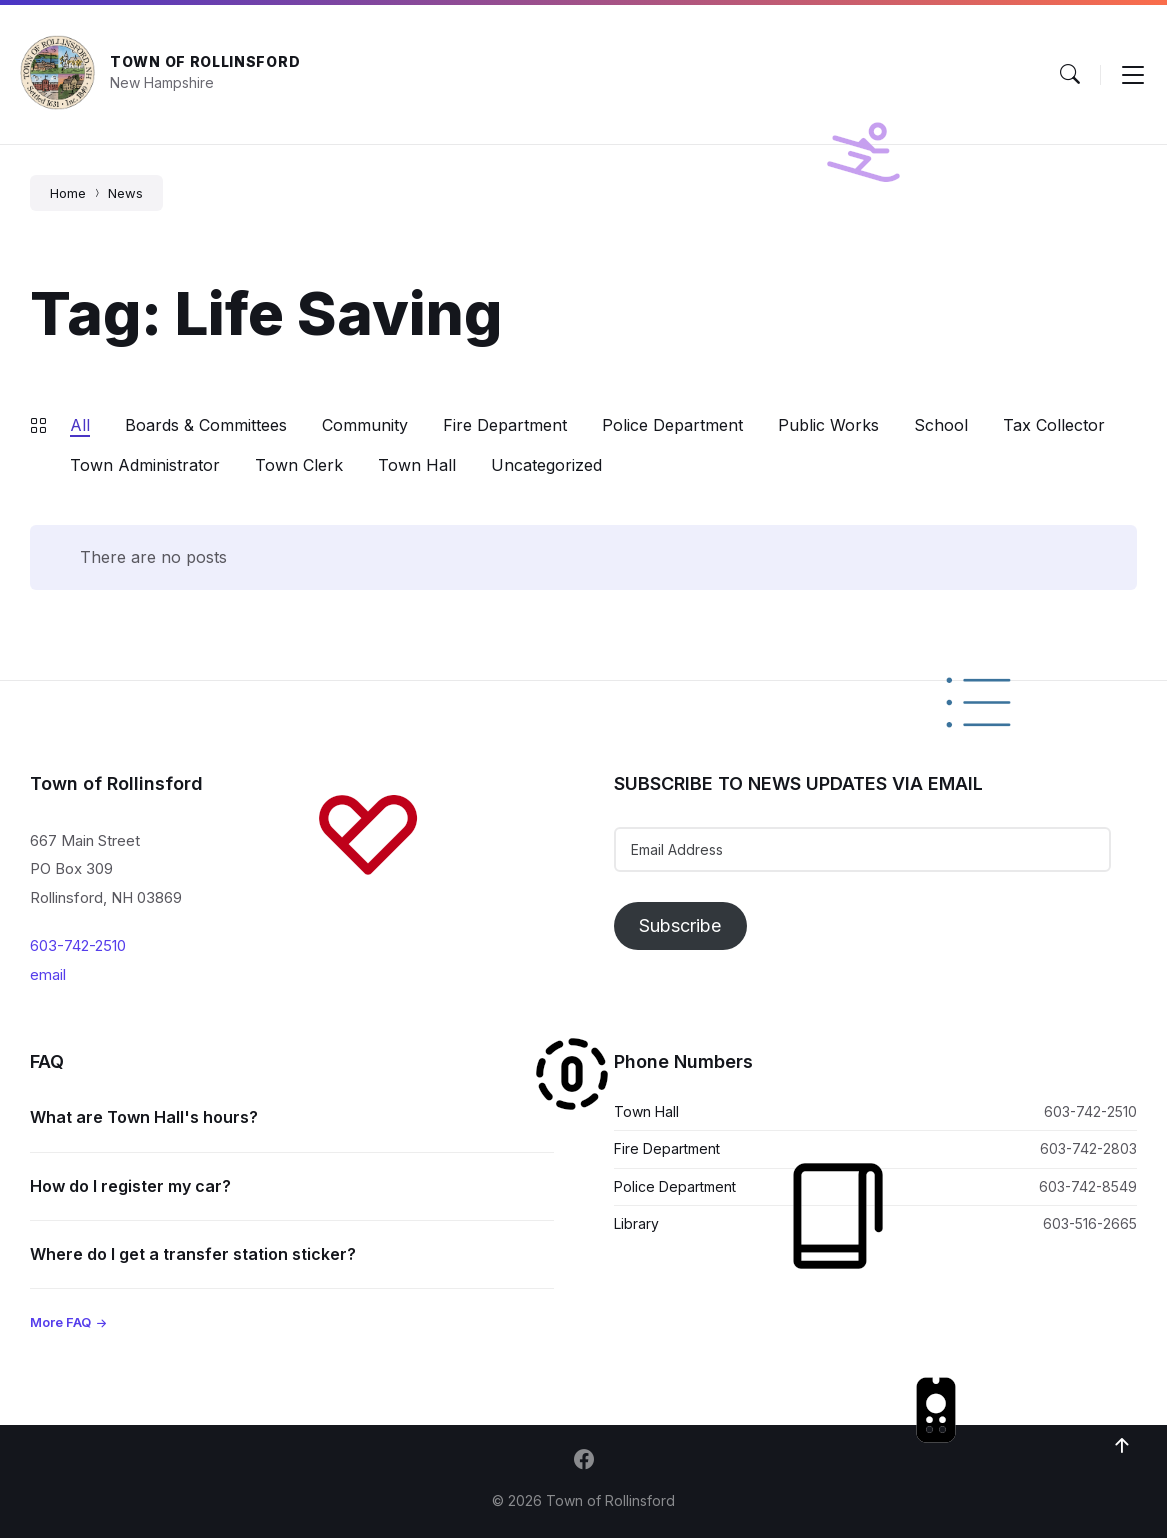 The image size is (1167, 1538). What do you see at coordinates (863, 153) in the screenshot?
I see `access skiing or winter sports activities` at bounding box center [863, 153].